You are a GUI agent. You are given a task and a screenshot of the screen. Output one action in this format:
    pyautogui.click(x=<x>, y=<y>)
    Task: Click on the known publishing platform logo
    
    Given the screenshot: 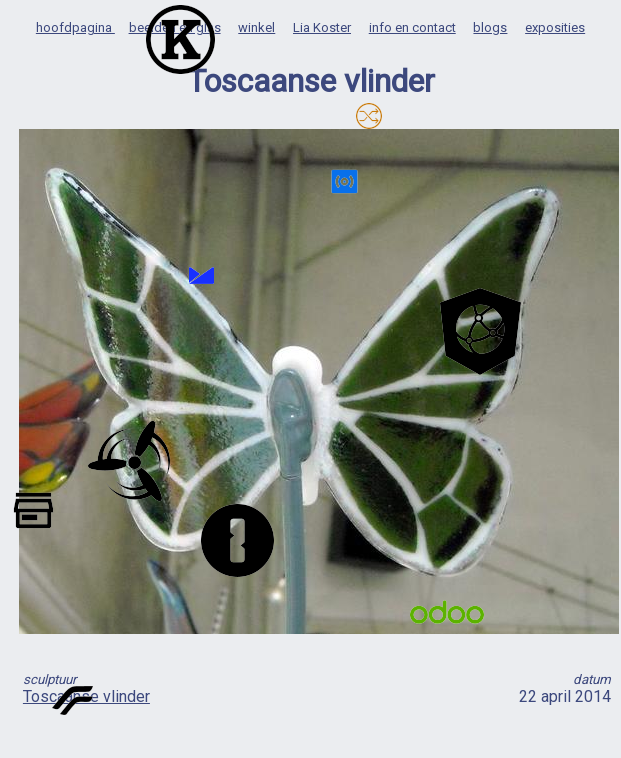 What is the action you would take?
    pyautogui.click(x=180, y=39)
    